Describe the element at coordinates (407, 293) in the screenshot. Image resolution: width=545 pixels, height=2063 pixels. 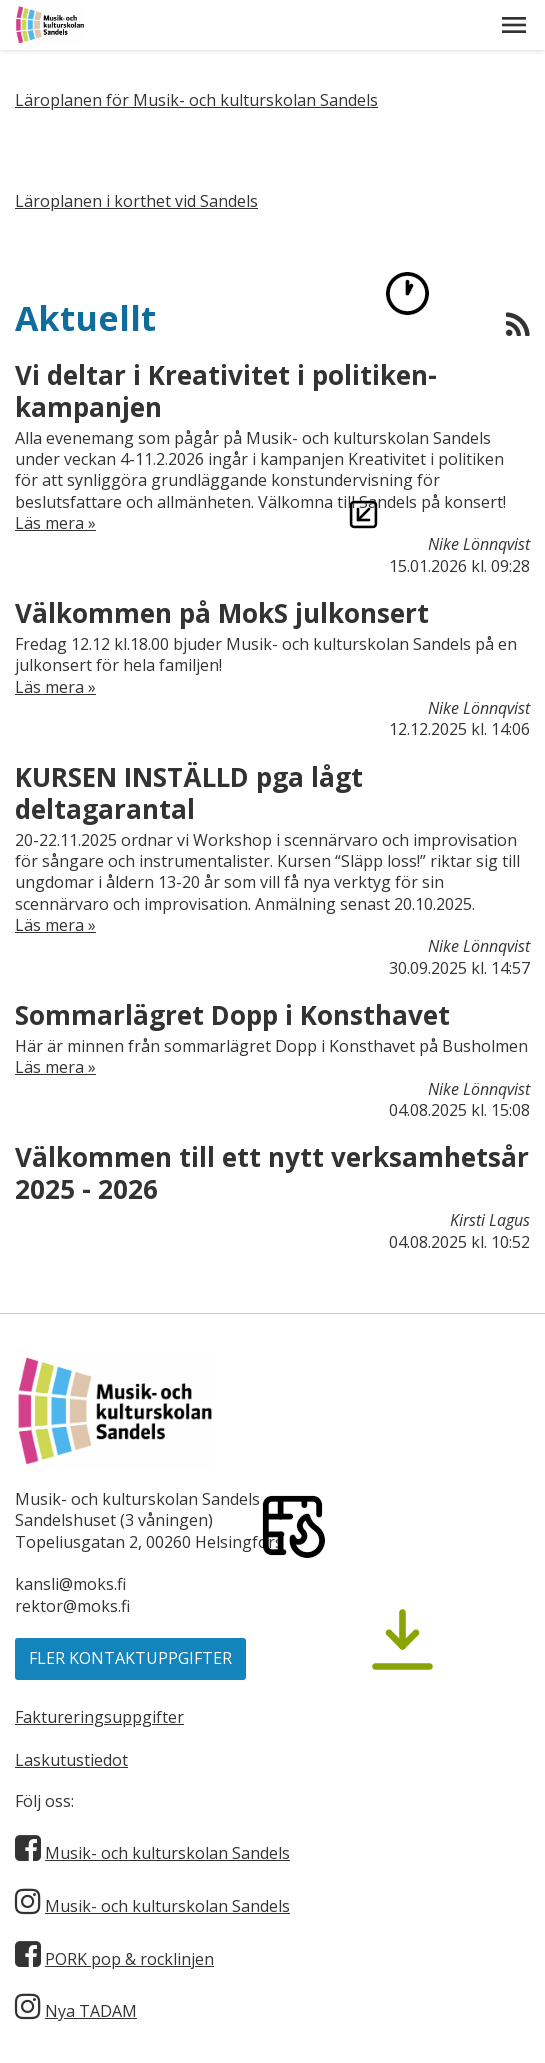
I see `indicates the time is 1 o'clock` at that location.